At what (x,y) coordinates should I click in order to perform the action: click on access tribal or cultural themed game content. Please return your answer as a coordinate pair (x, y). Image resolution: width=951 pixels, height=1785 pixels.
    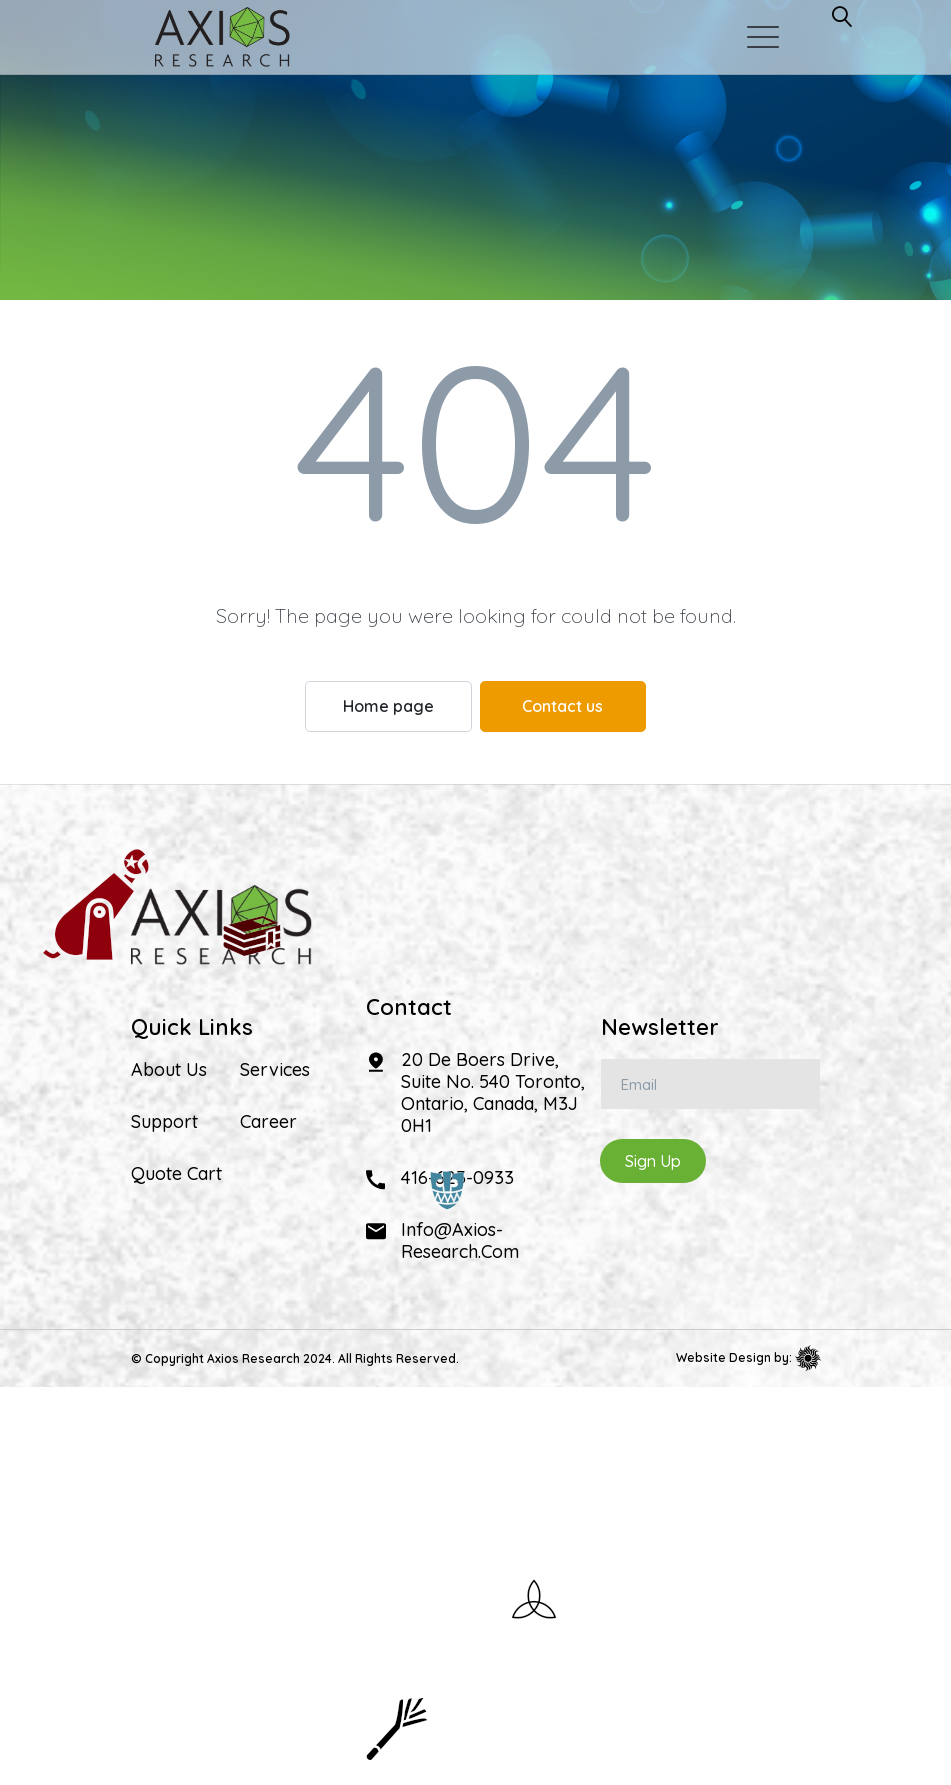
    Looking at the image, I should click on (446, 1190).